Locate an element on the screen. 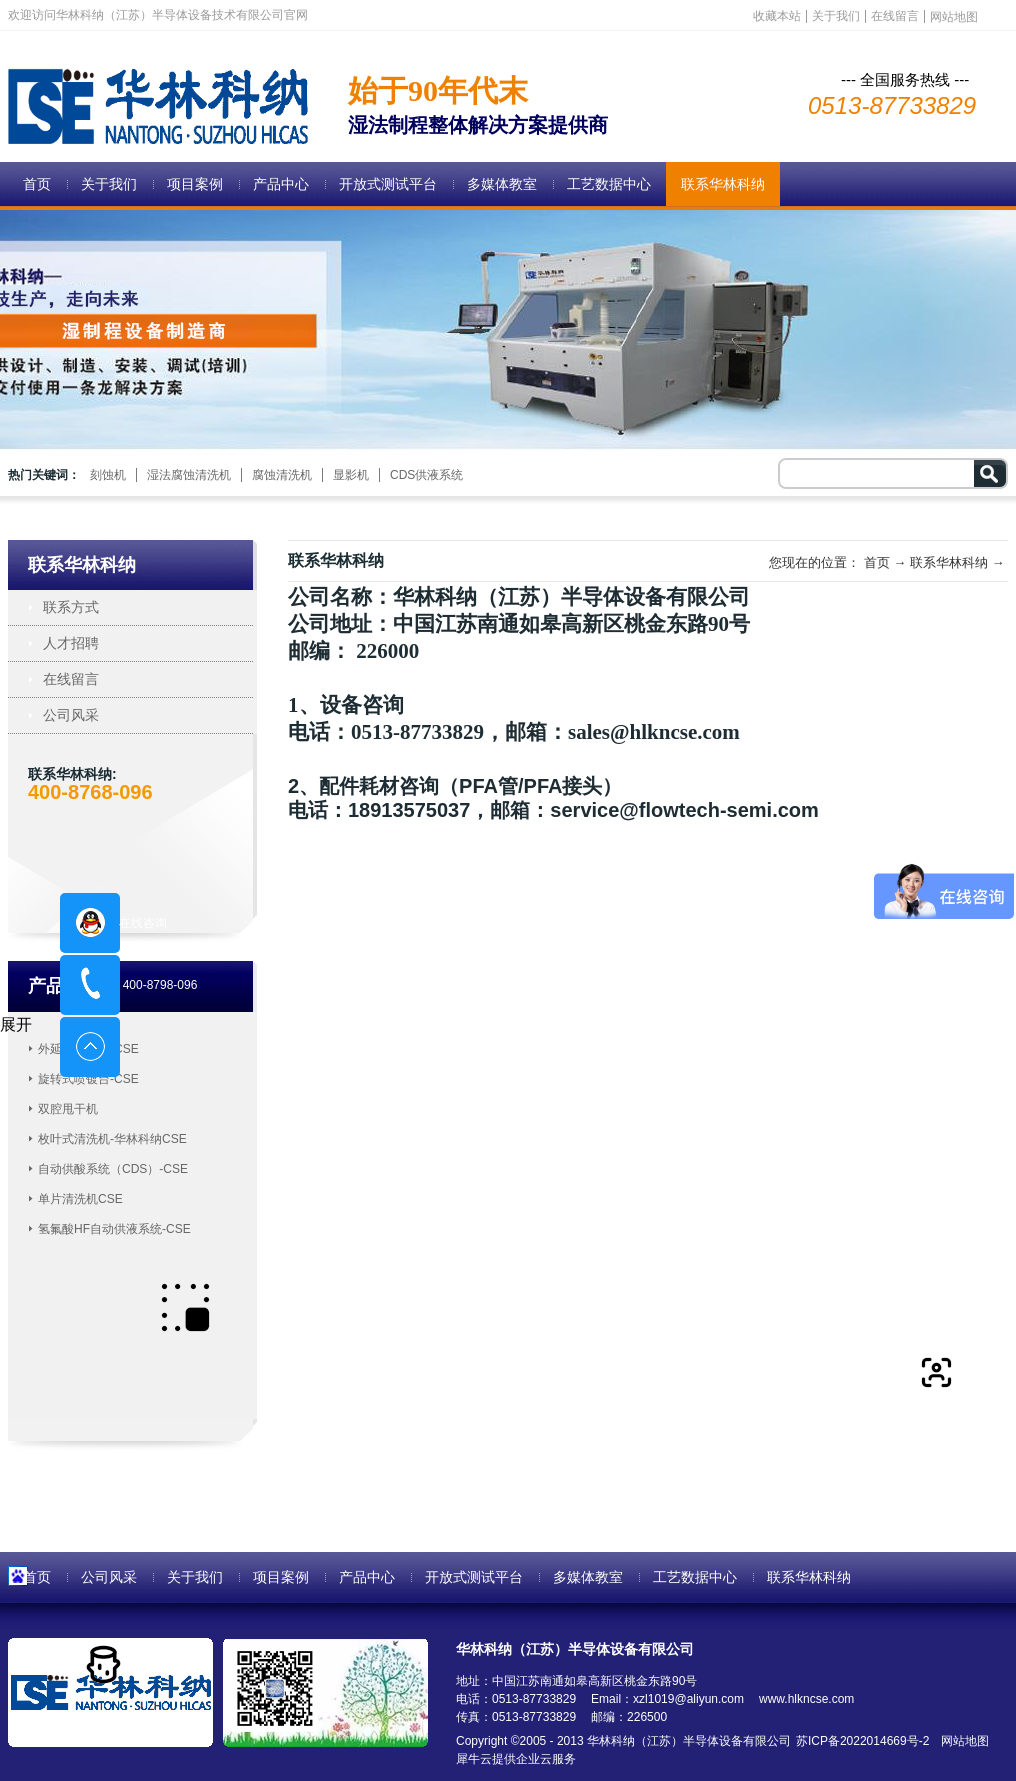  scan or verify user identity is located at coordinates (936, 1372).